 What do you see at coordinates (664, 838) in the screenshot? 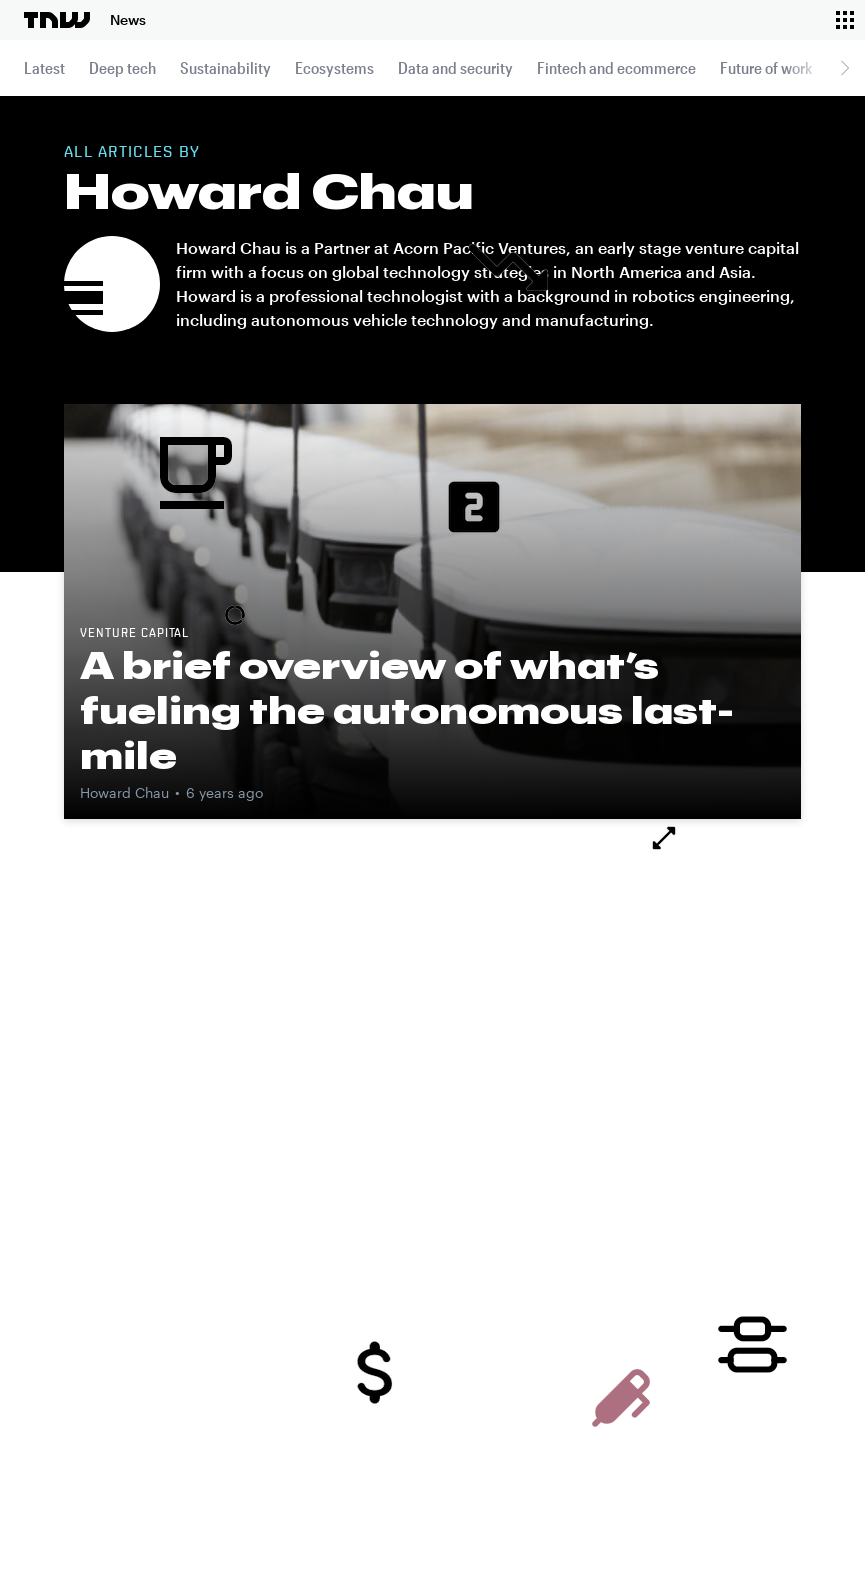
I see `expand to full screen` at bounding box center [664, 838].